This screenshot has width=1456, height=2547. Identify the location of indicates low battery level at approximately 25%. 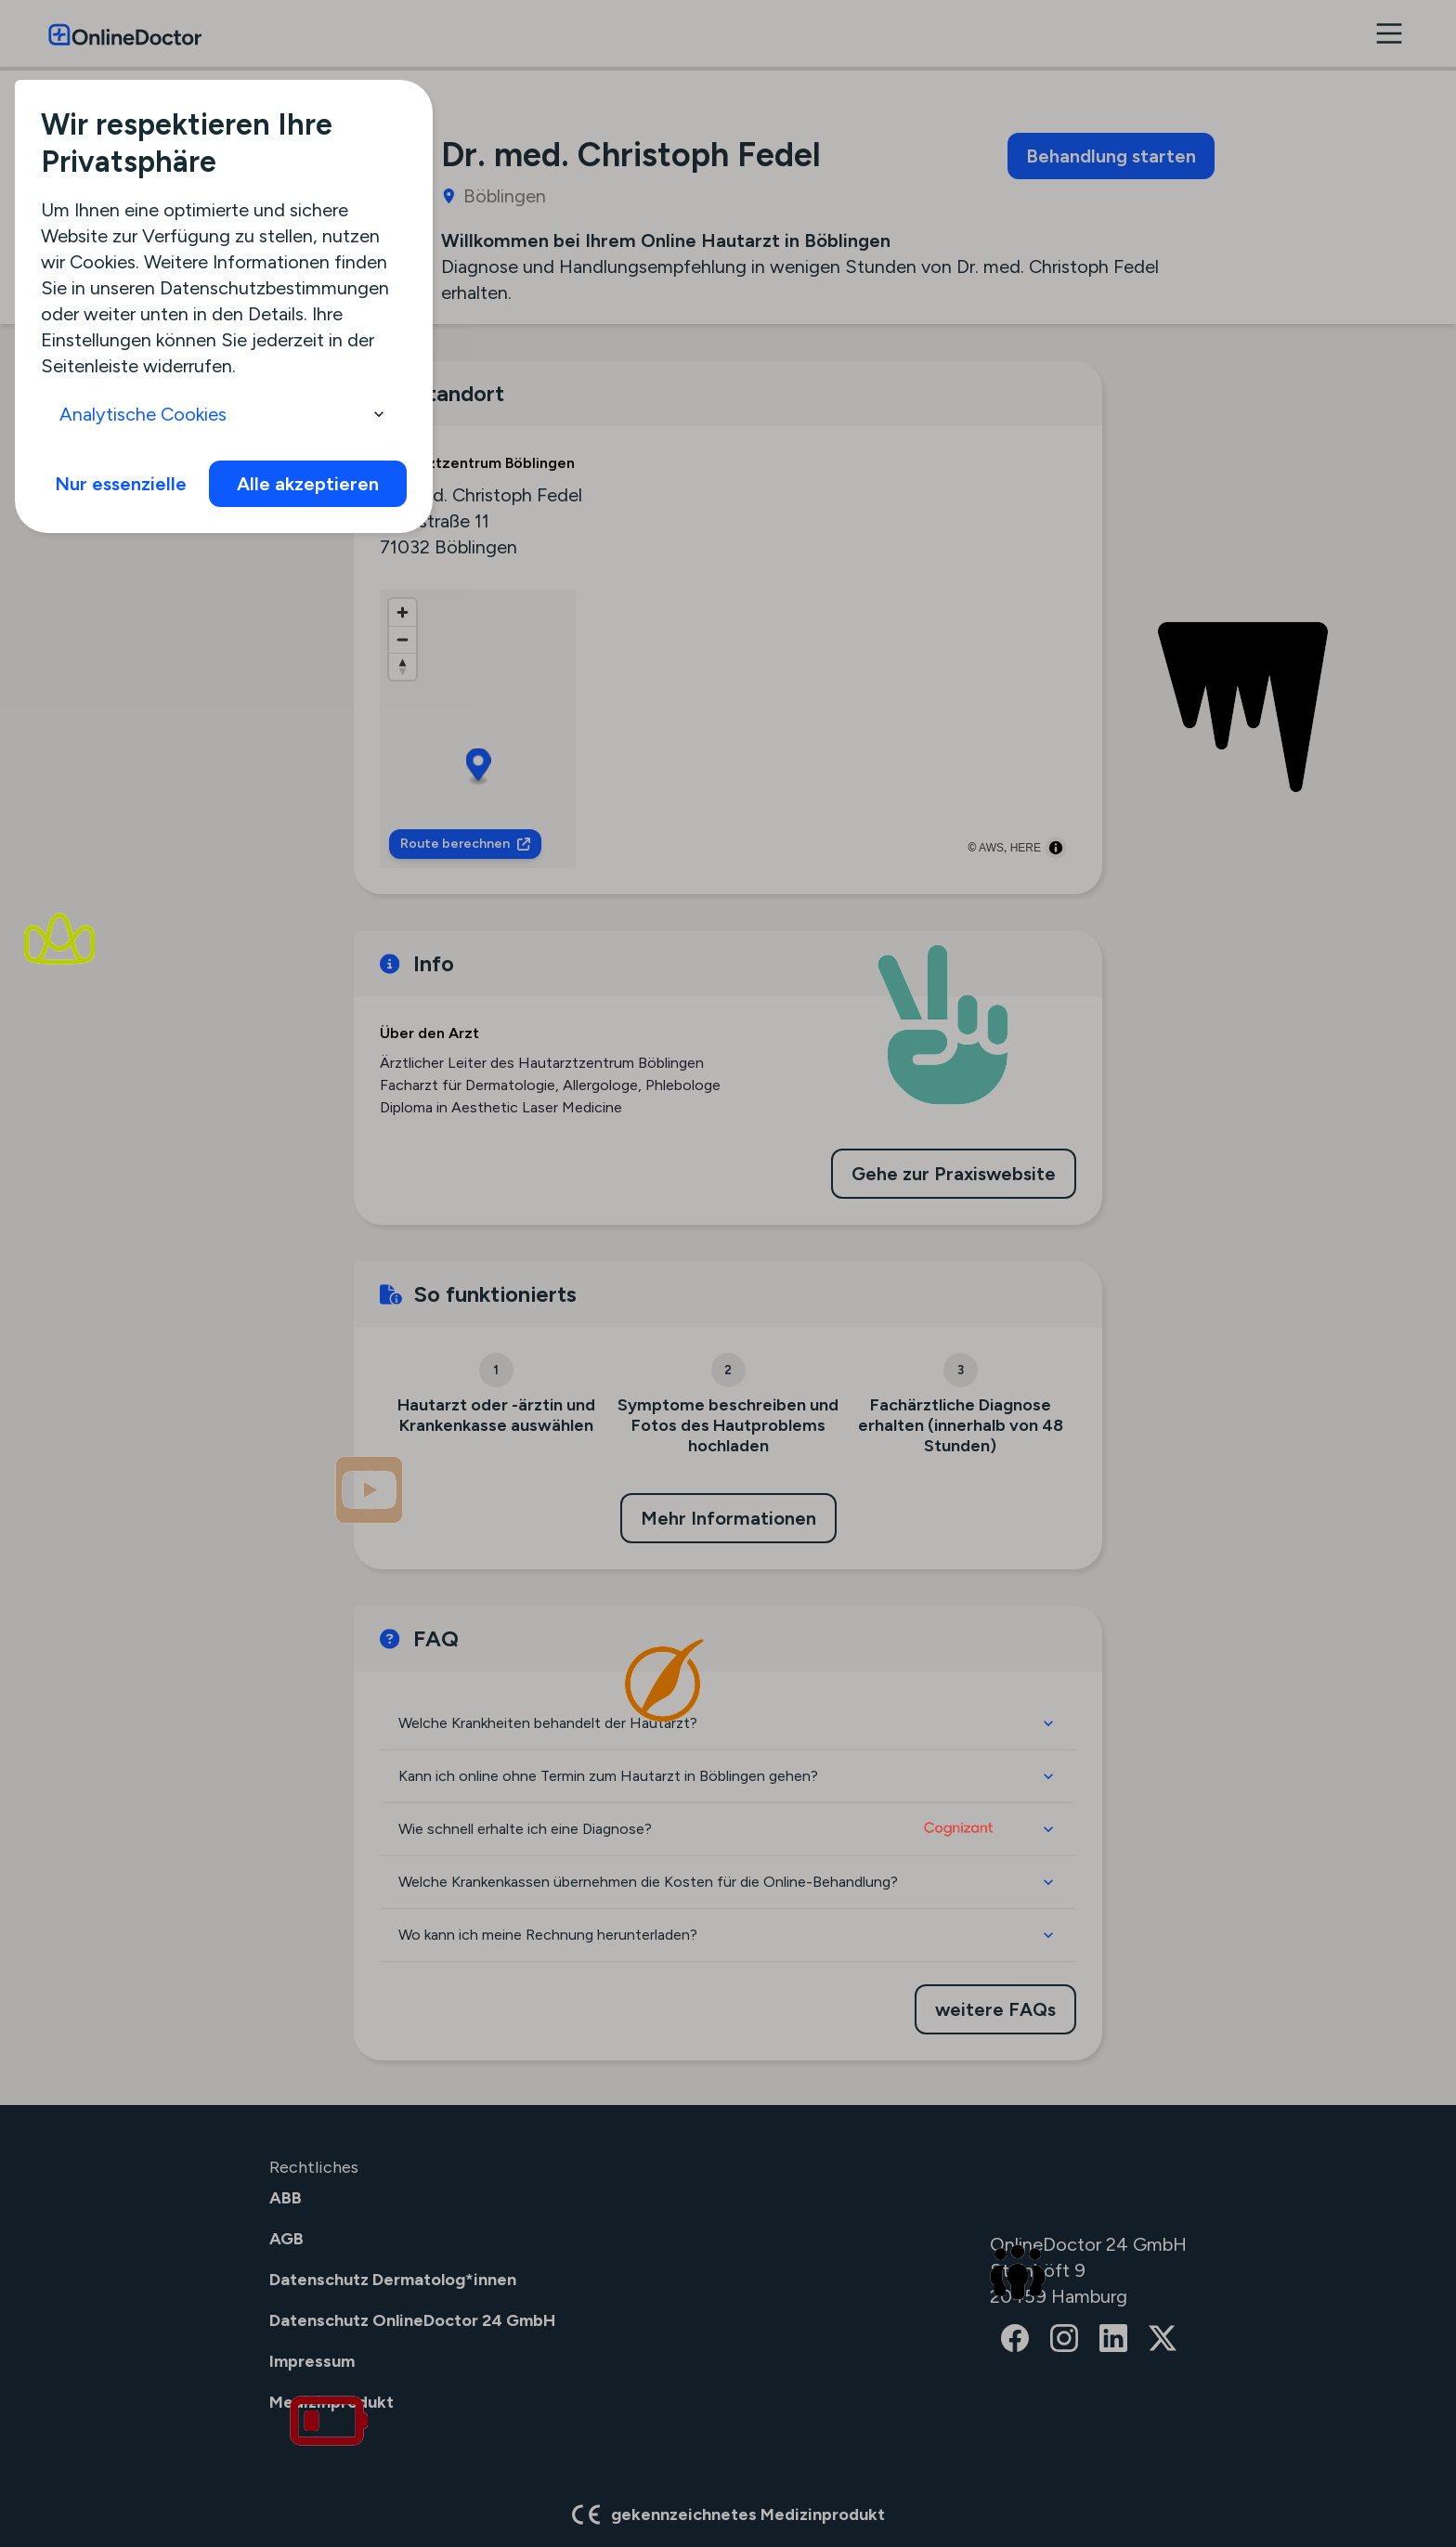
(327, 2421).